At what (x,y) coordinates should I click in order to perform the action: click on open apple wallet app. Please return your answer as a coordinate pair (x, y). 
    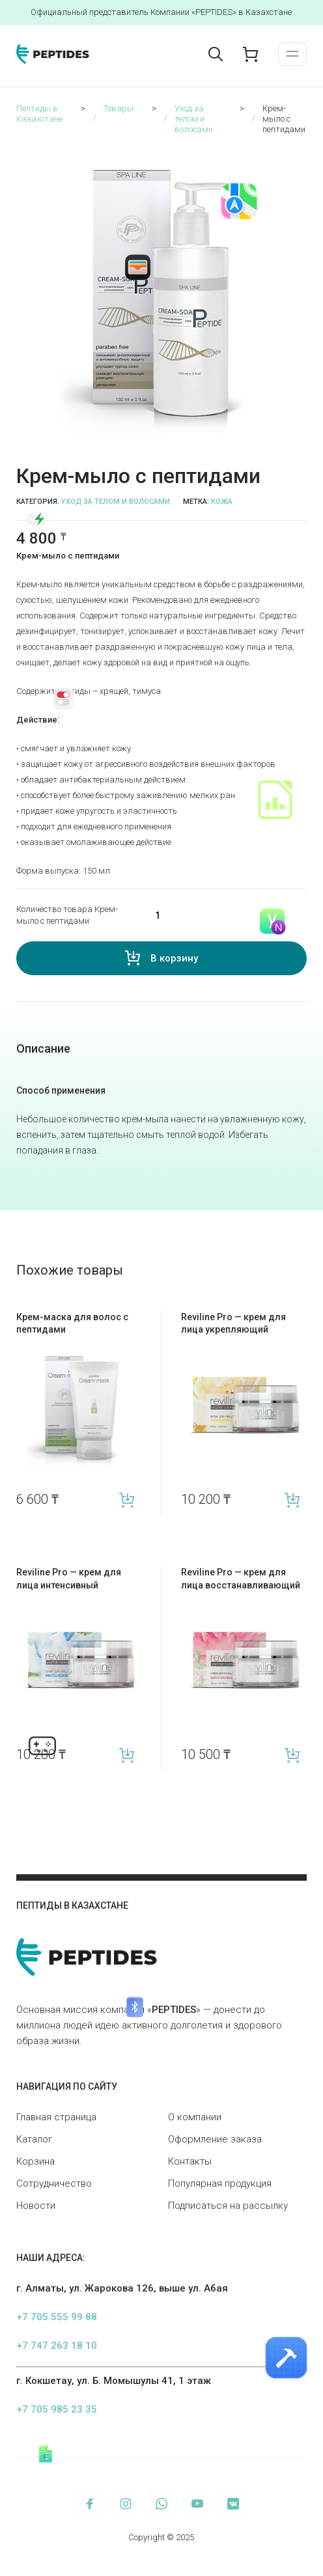
    Looking at the image, I should click on (137, 267).